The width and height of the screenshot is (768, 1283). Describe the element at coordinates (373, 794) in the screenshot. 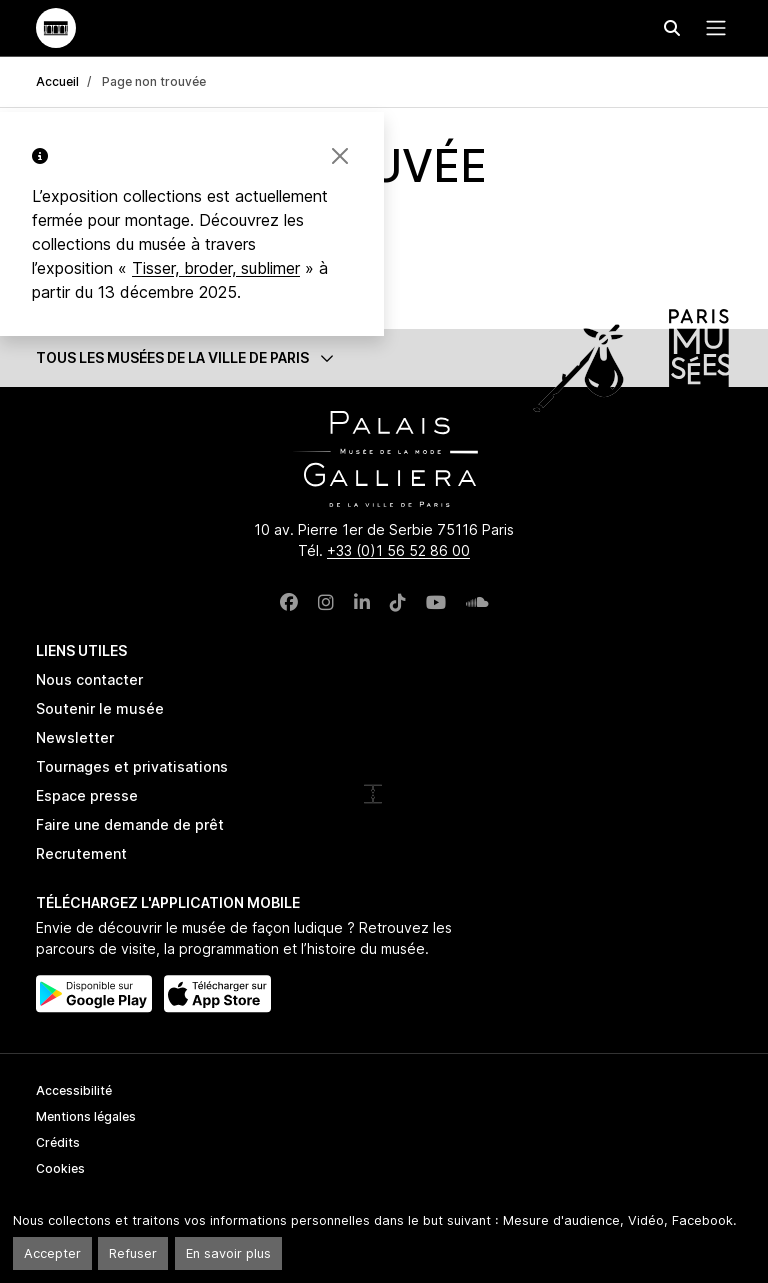

I see `join a game or session` at that location.